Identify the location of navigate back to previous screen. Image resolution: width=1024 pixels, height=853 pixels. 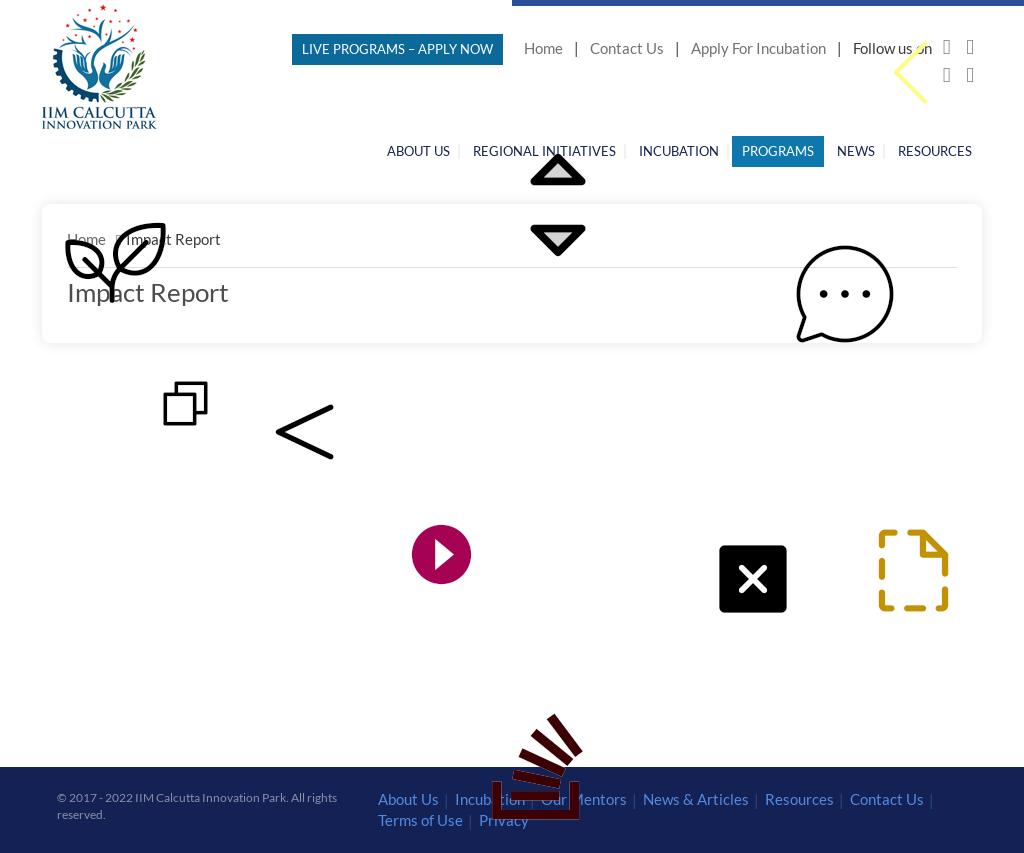
(306, 432).